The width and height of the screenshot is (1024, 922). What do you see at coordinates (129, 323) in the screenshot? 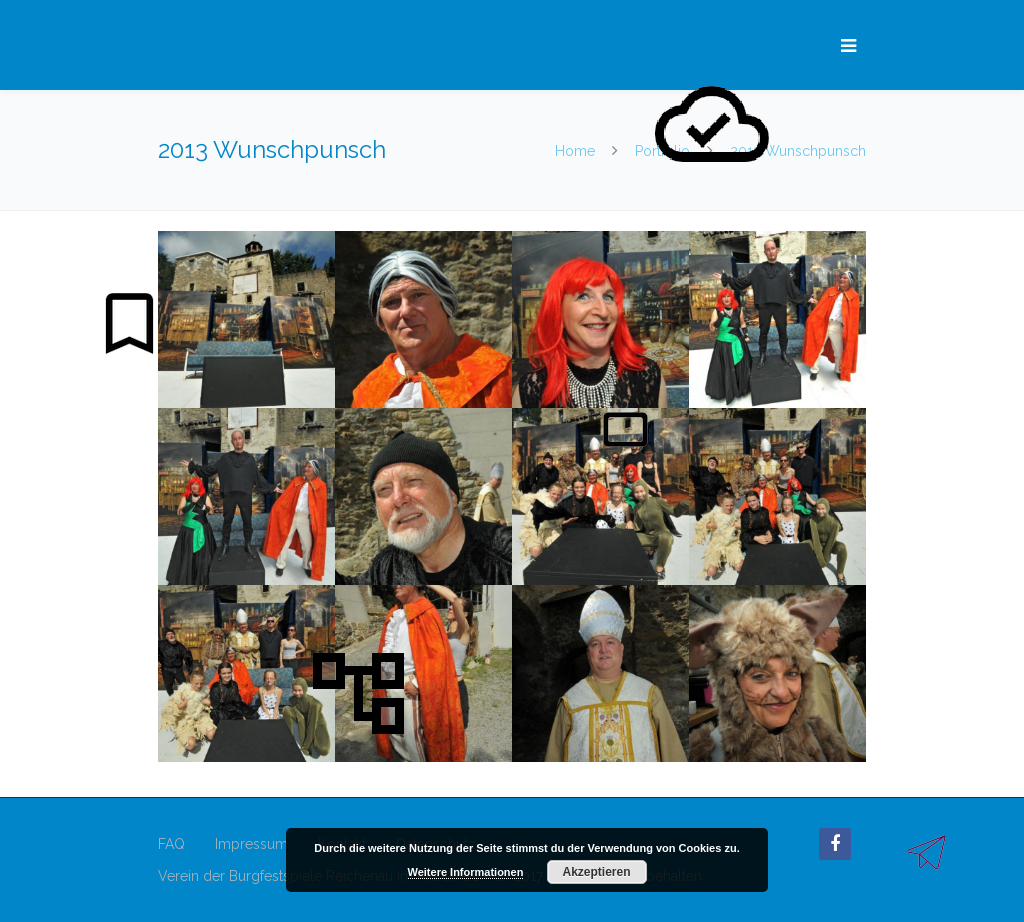
I see `bookmark this item` at bounding box center [129, 323].